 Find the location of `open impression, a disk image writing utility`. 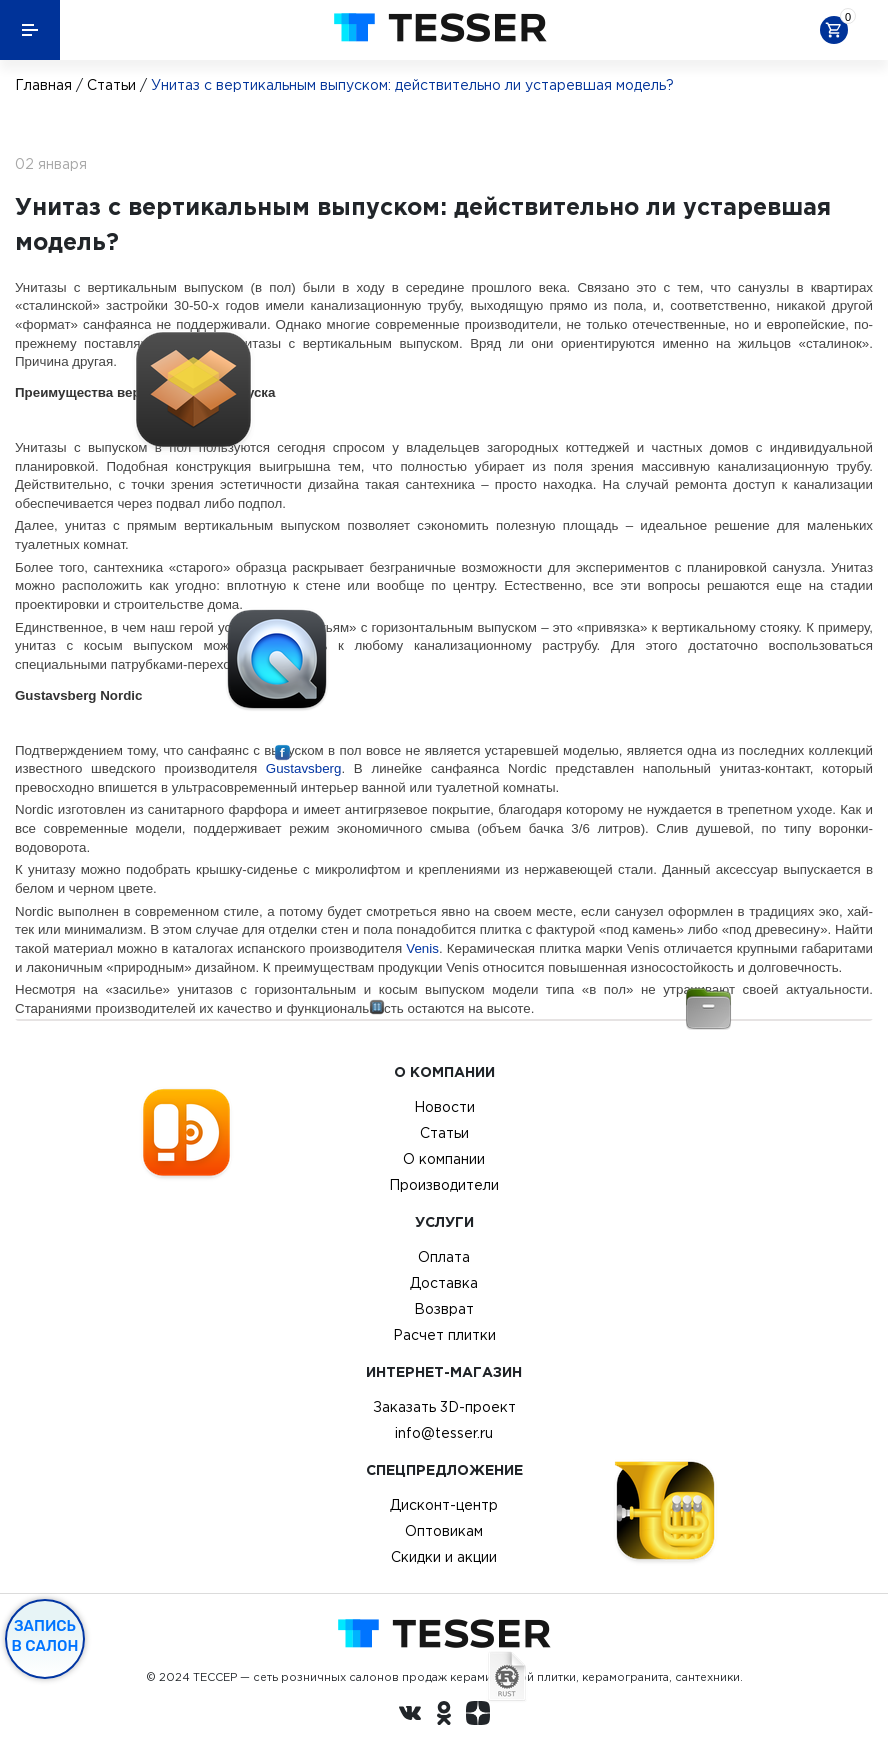

open impression, a disk image writing utility is located at coordinates (186, 1132).